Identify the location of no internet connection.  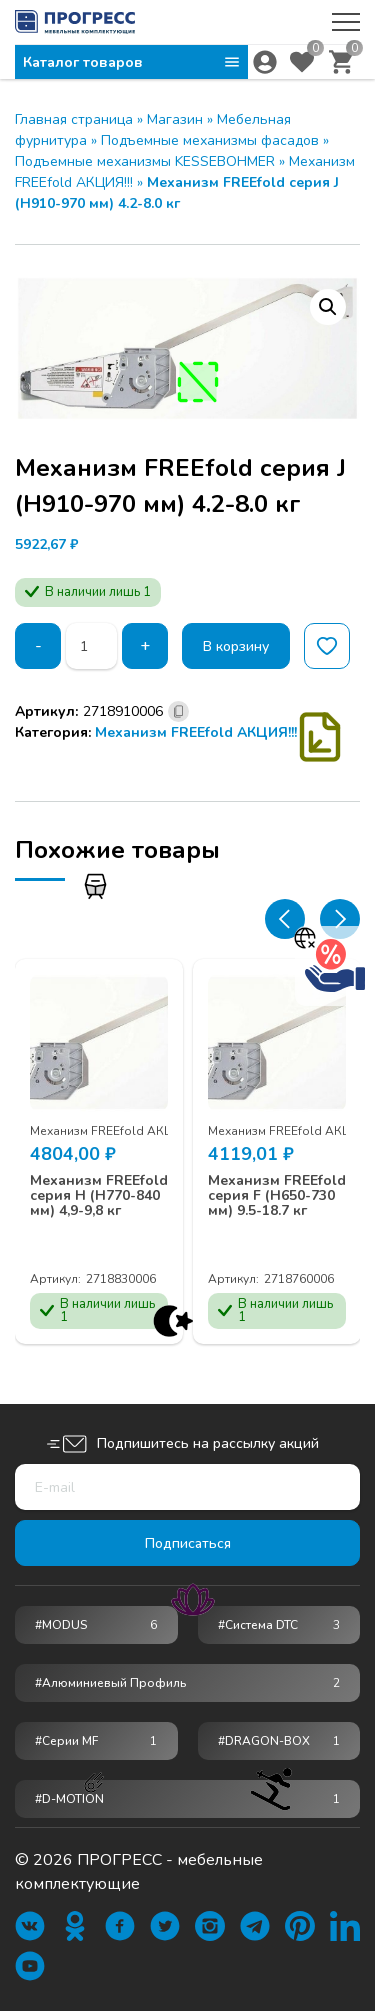
(305, 938).